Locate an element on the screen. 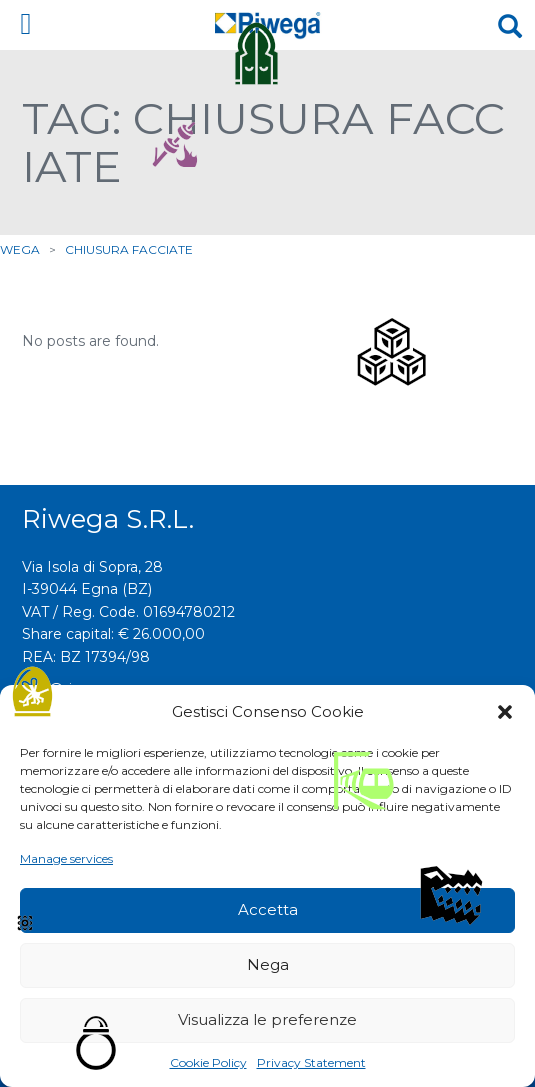 This screenshot has width=535, height=1087. access global or worldwide settings is located at coordinates (96, 1043).